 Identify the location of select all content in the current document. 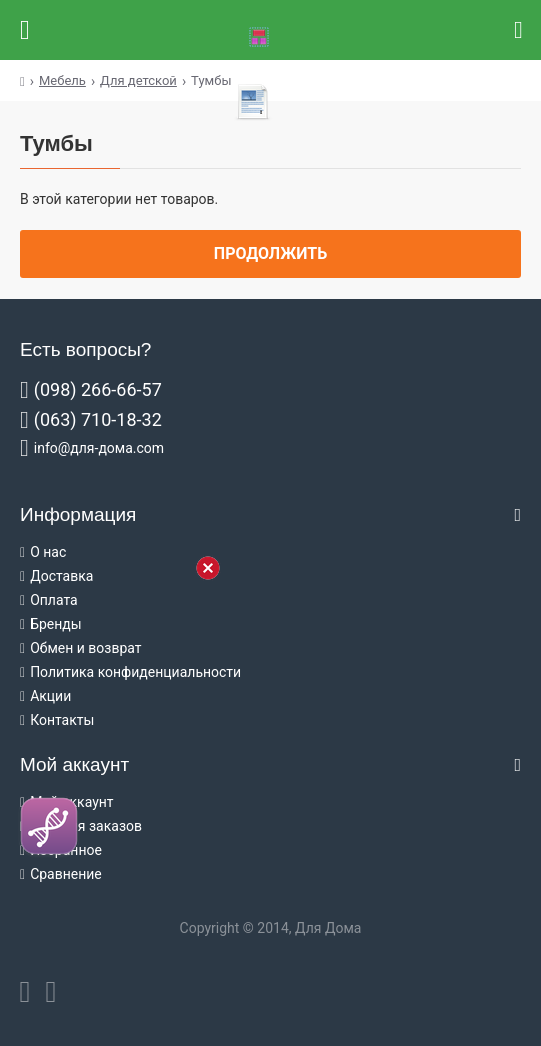
(253, 101).